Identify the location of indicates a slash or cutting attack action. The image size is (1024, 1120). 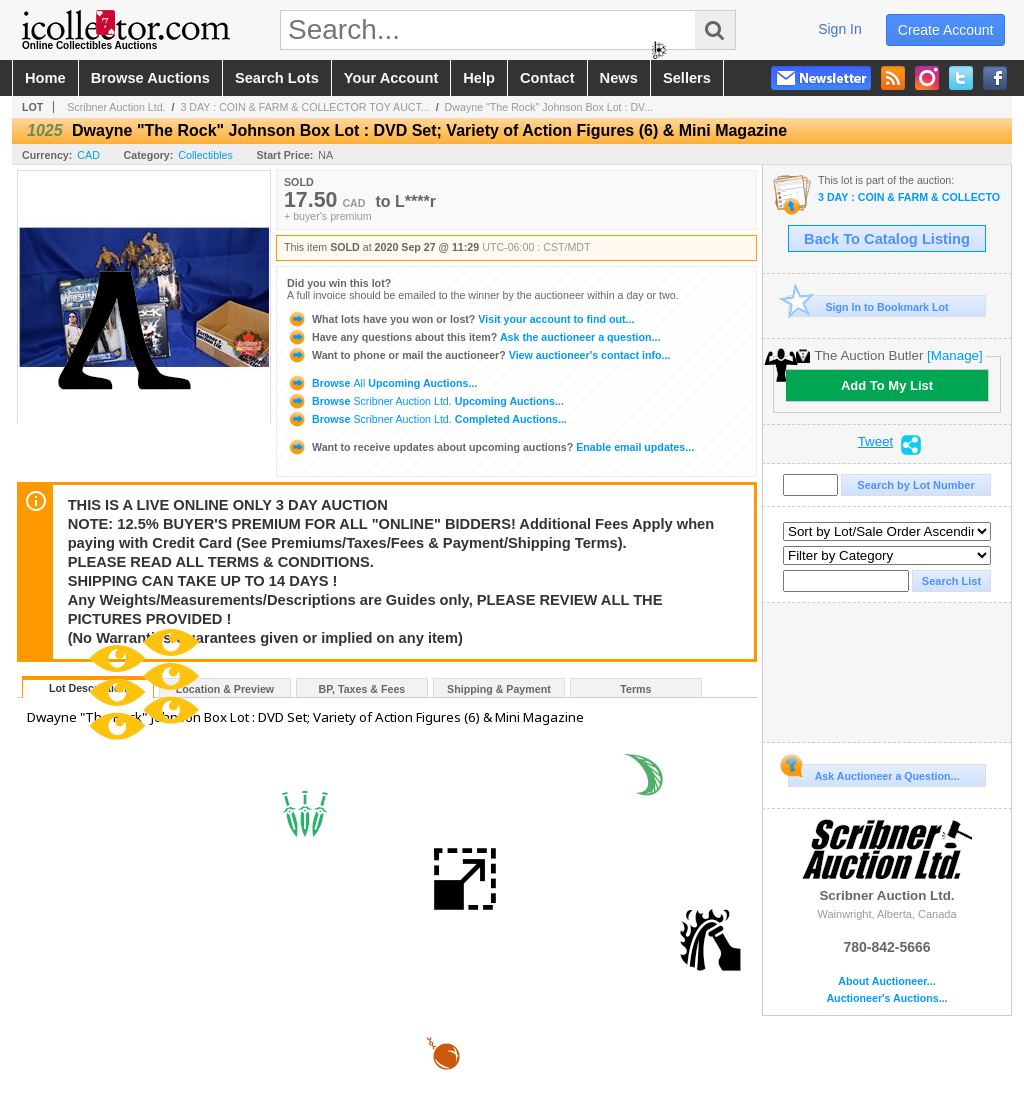
(643, 775).